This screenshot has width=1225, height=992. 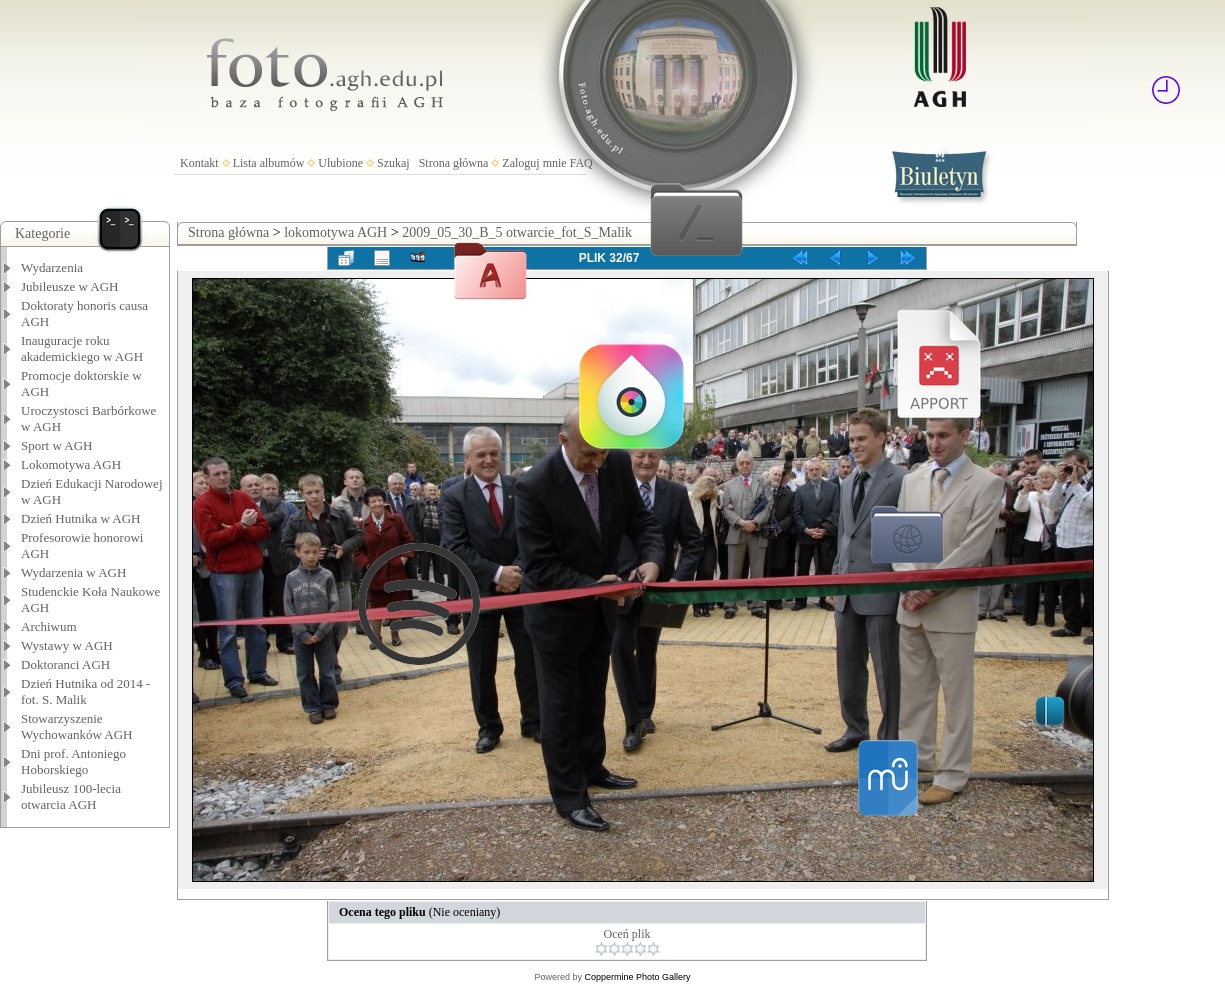 I want to click on open spotify, so click(x=419, y=604).